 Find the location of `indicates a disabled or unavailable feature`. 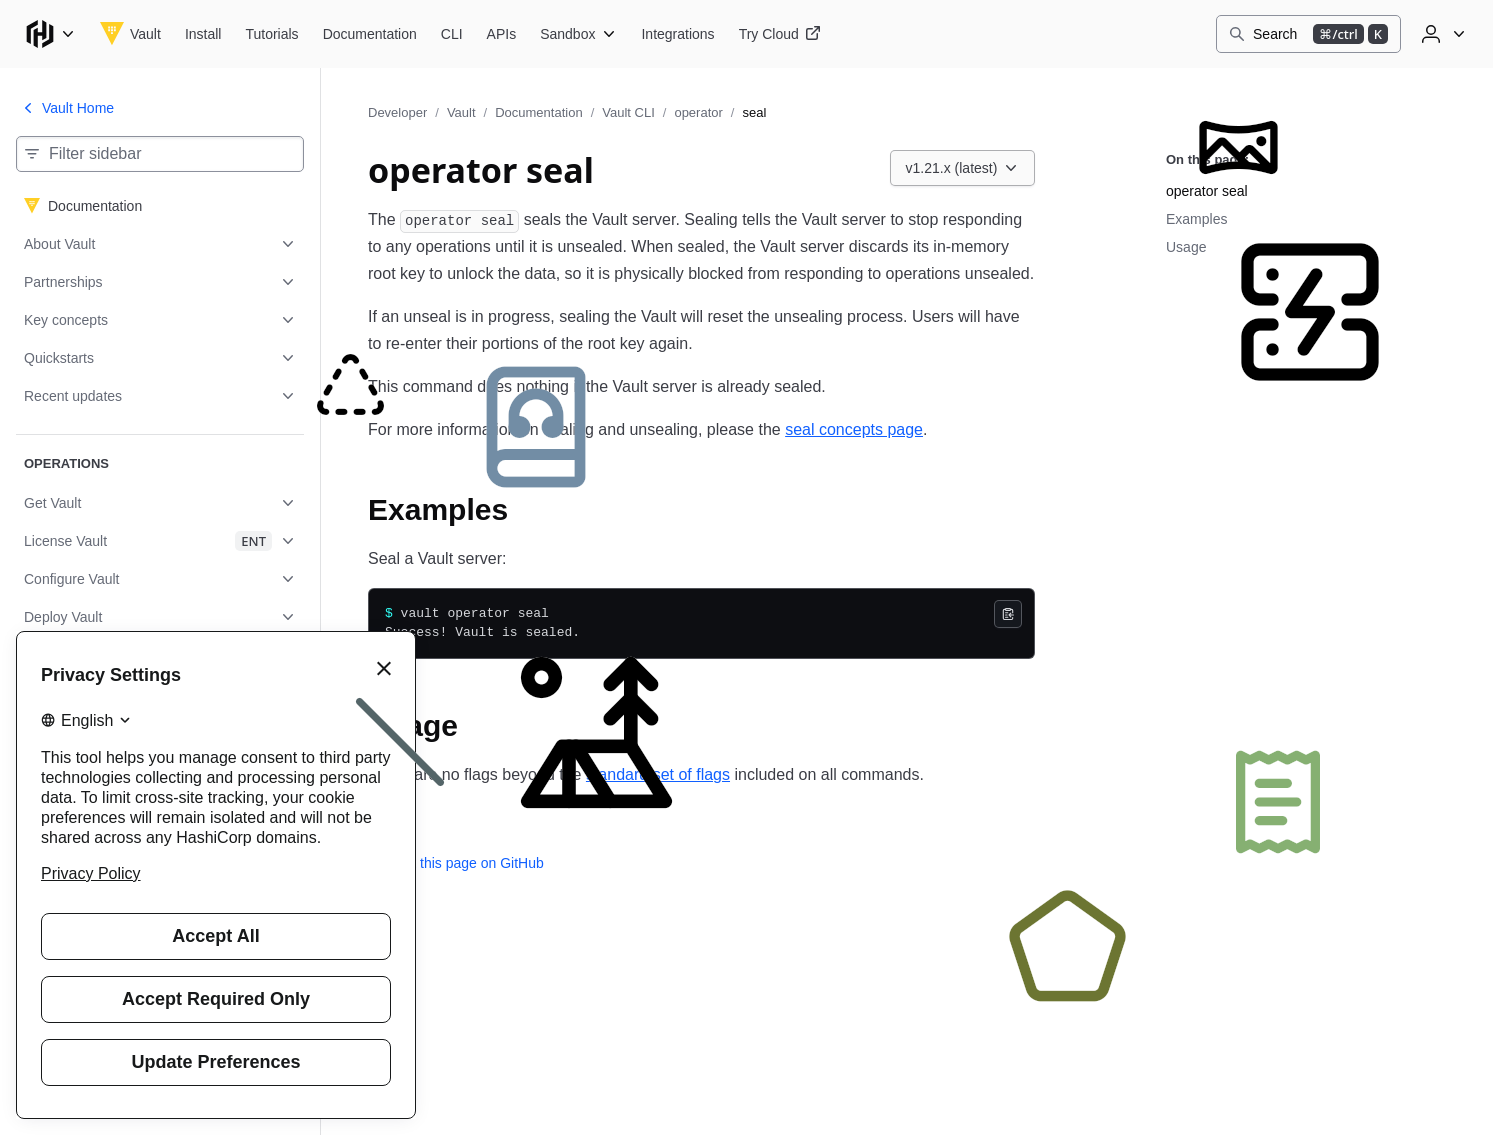

indicates a disabled or unavailable feature is located at coordinates (400, 742).